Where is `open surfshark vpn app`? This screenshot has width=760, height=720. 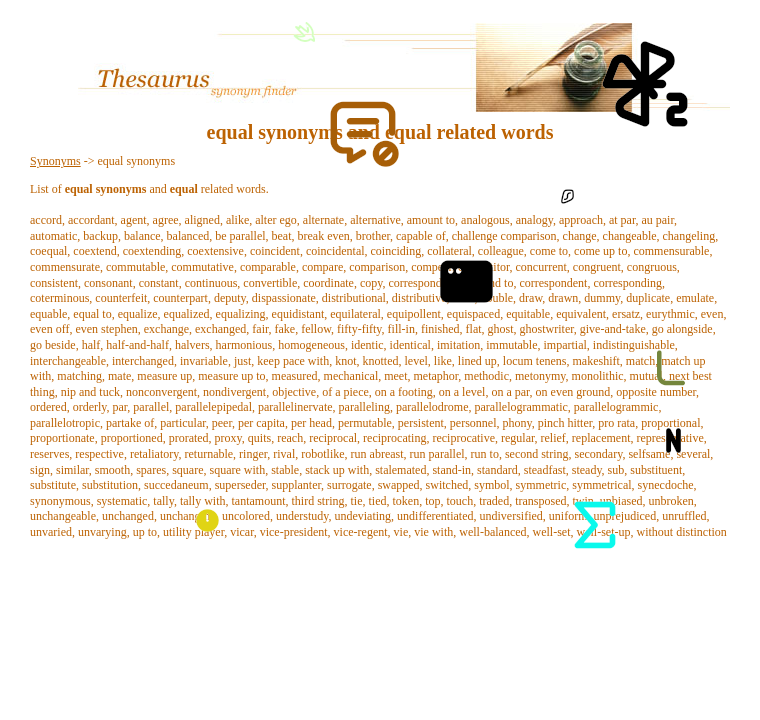 open surfshark vpn app is located at coordinates (567, 196).